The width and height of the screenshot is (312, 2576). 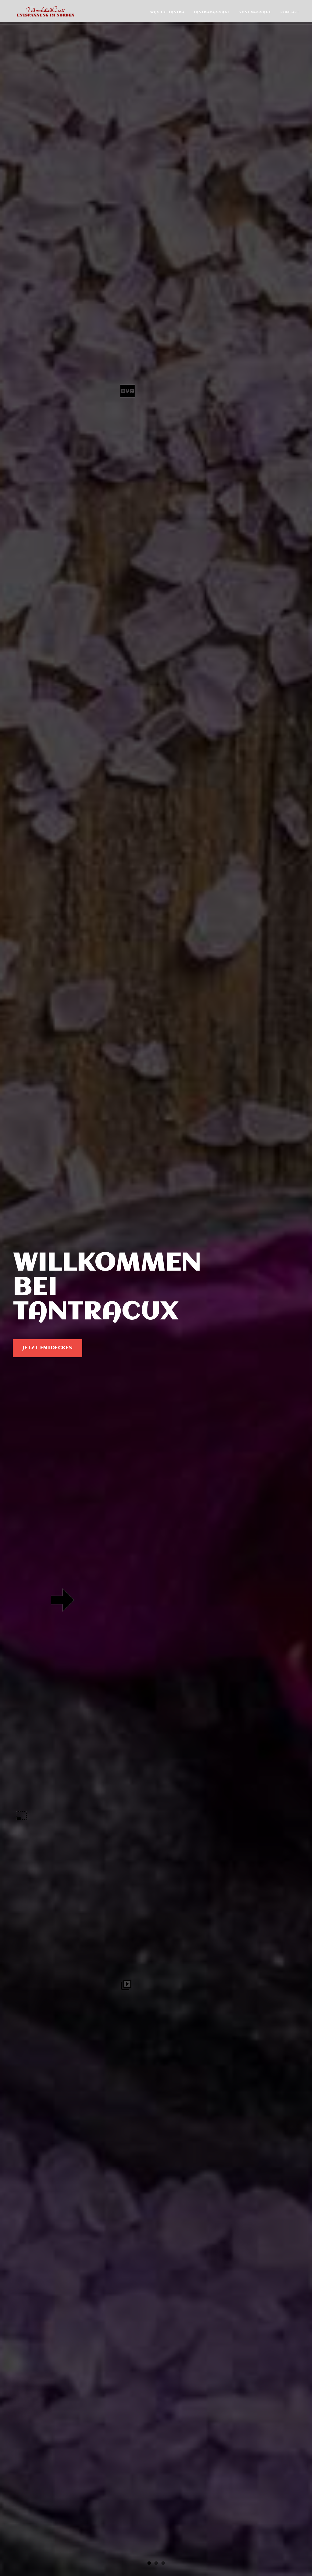 I want to click on access your video library, so click(x=126, y=1985).